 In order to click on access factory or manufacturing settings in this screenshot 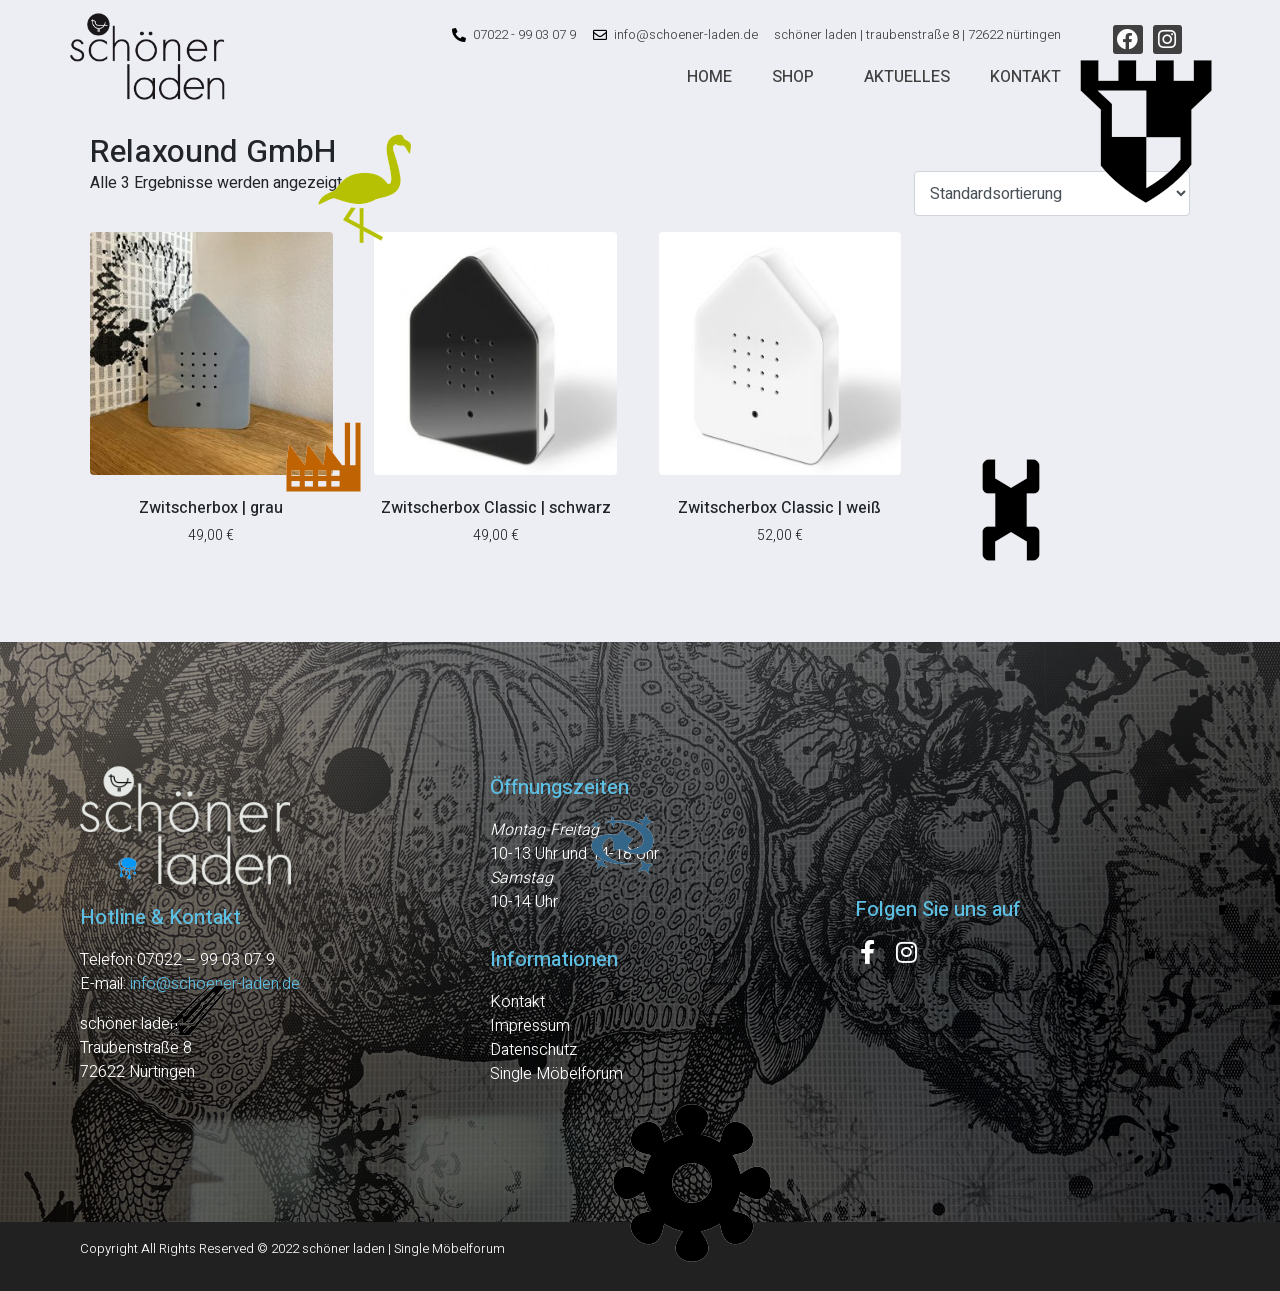, I will do `click(323, 454)`.